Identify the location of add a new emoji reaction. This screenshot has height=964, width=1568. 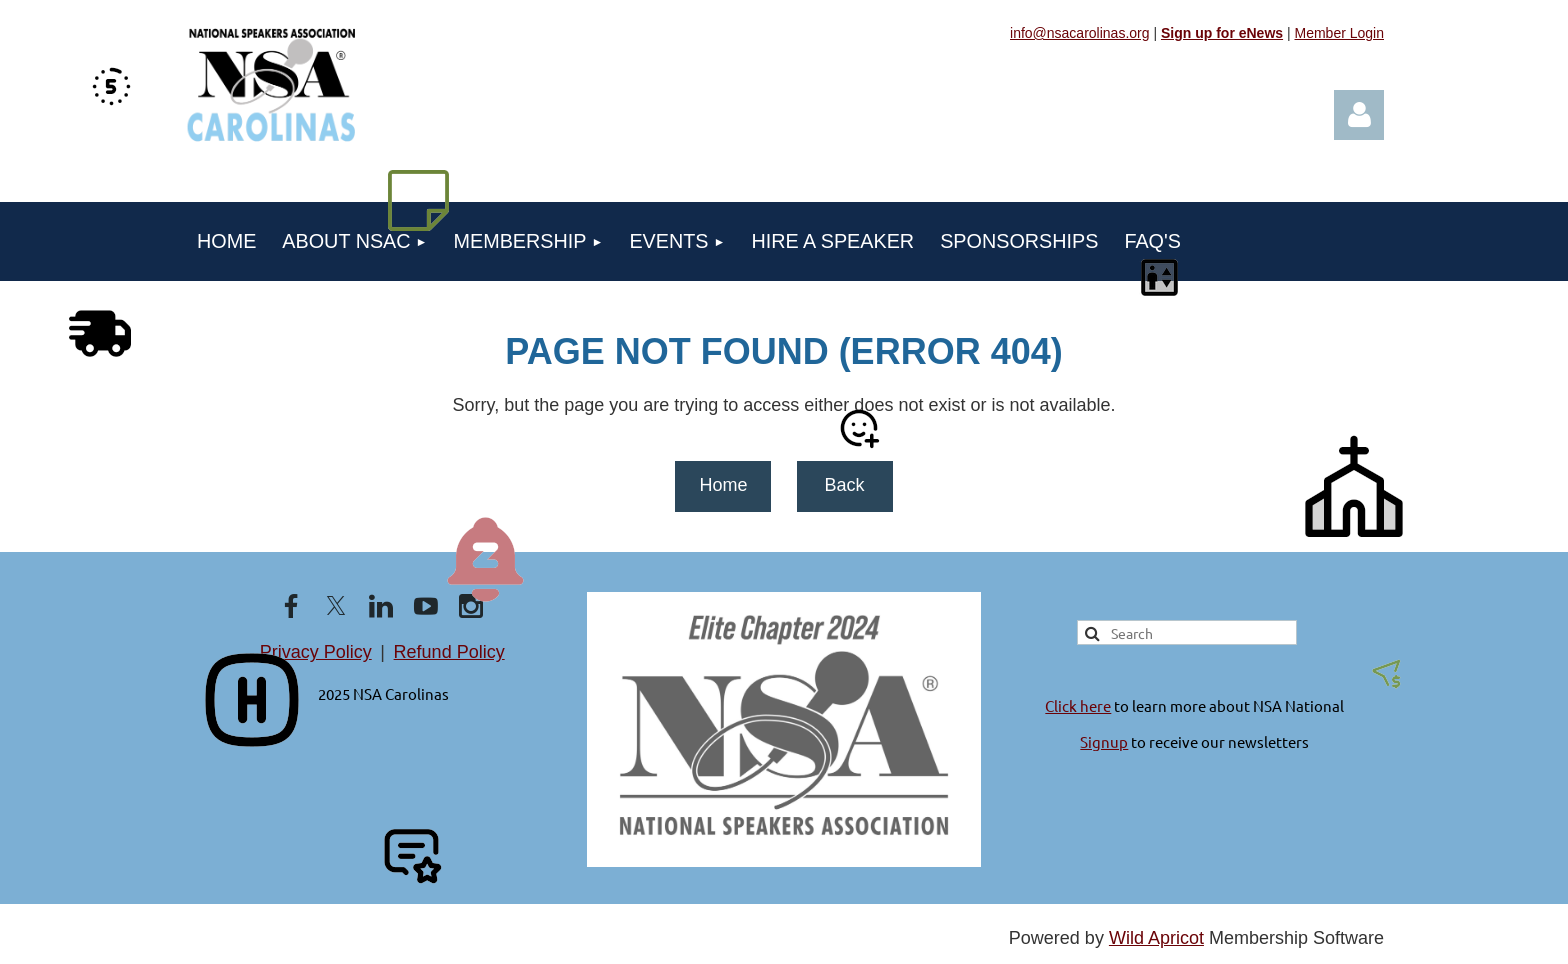
(859, 428).